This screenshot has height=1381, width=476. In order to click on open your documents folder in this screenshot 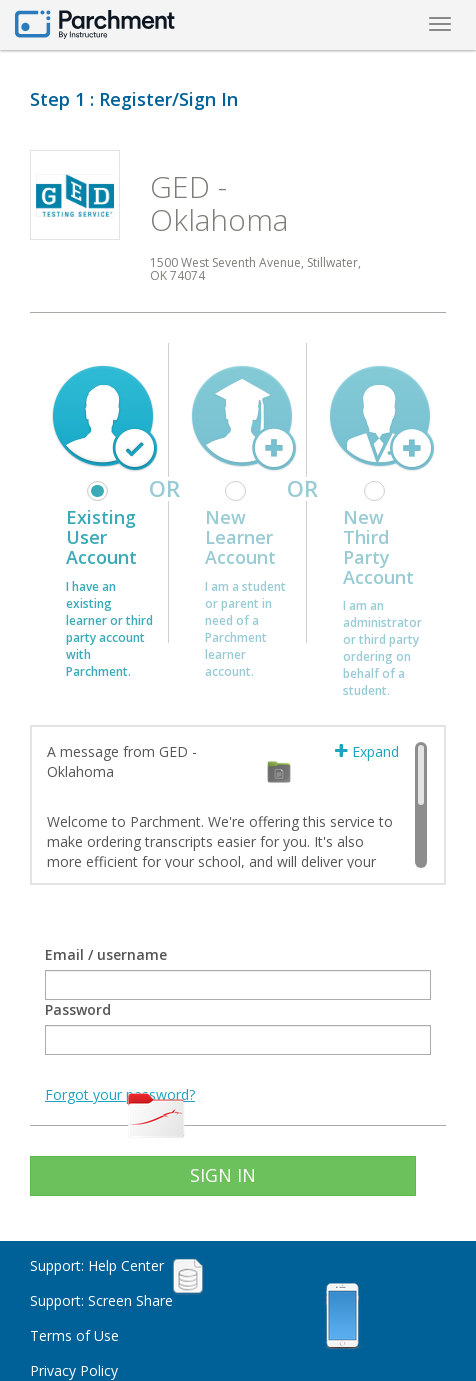, I will do `click(279, 772)`.